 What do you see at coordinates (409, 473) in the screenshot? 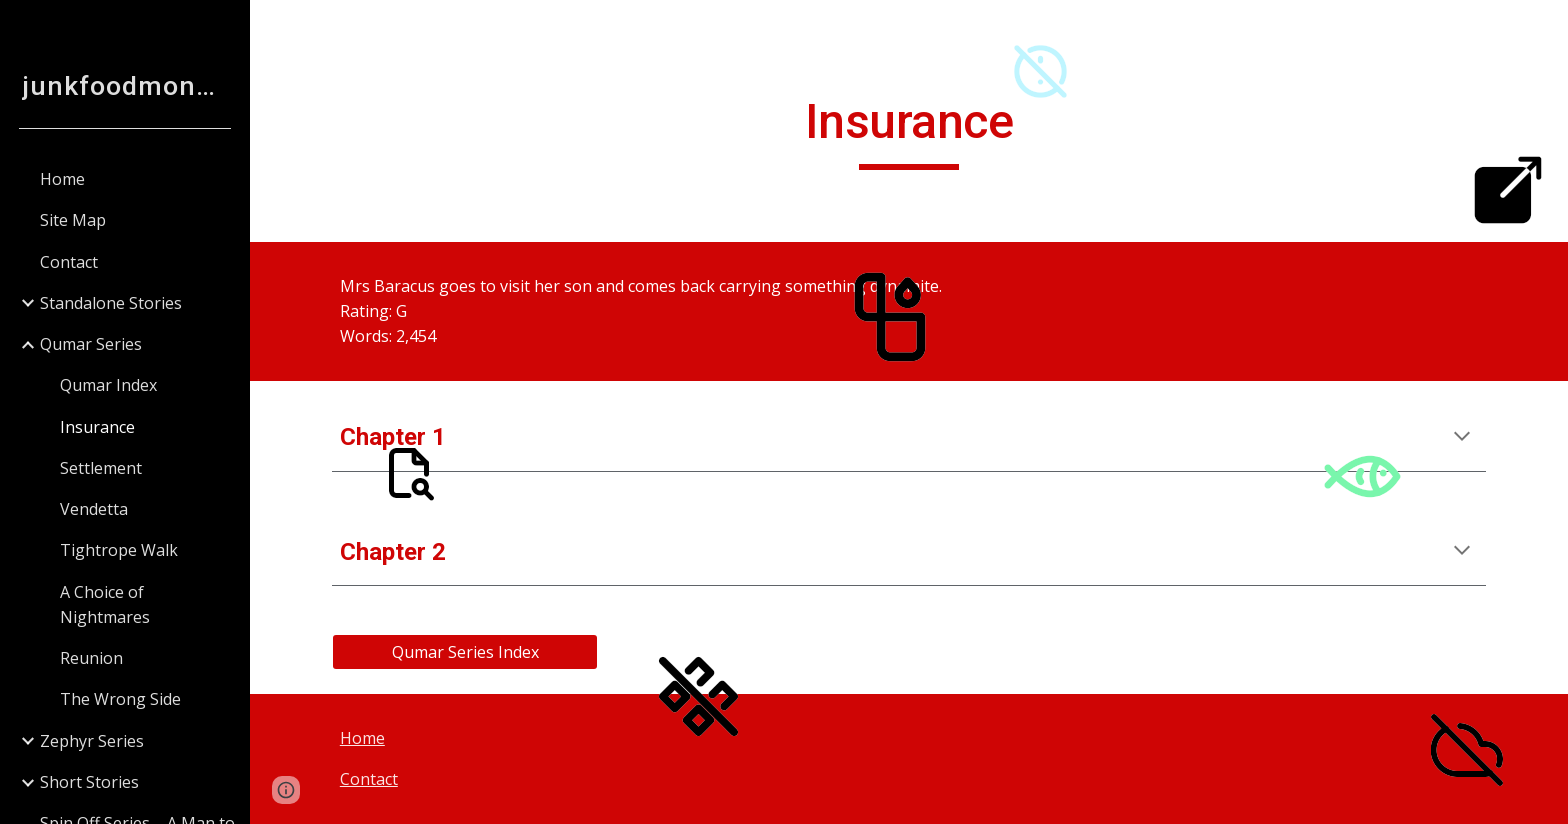
I see `search within a document` at bounding box center [409, 473].